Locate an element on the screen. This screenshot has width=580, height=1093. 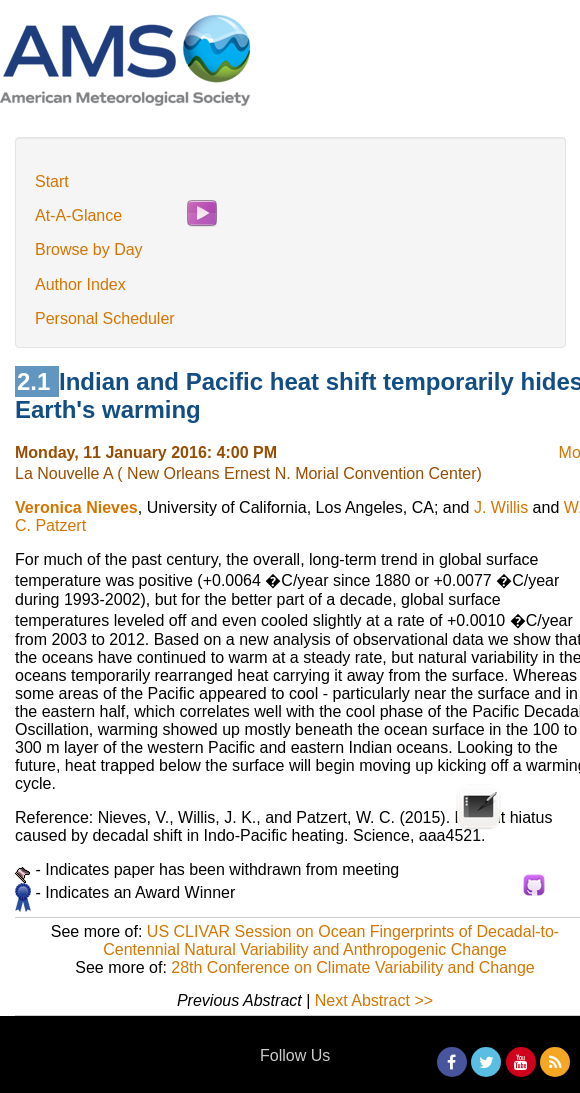
open tablet input settings is located at coordinates (478, 806).